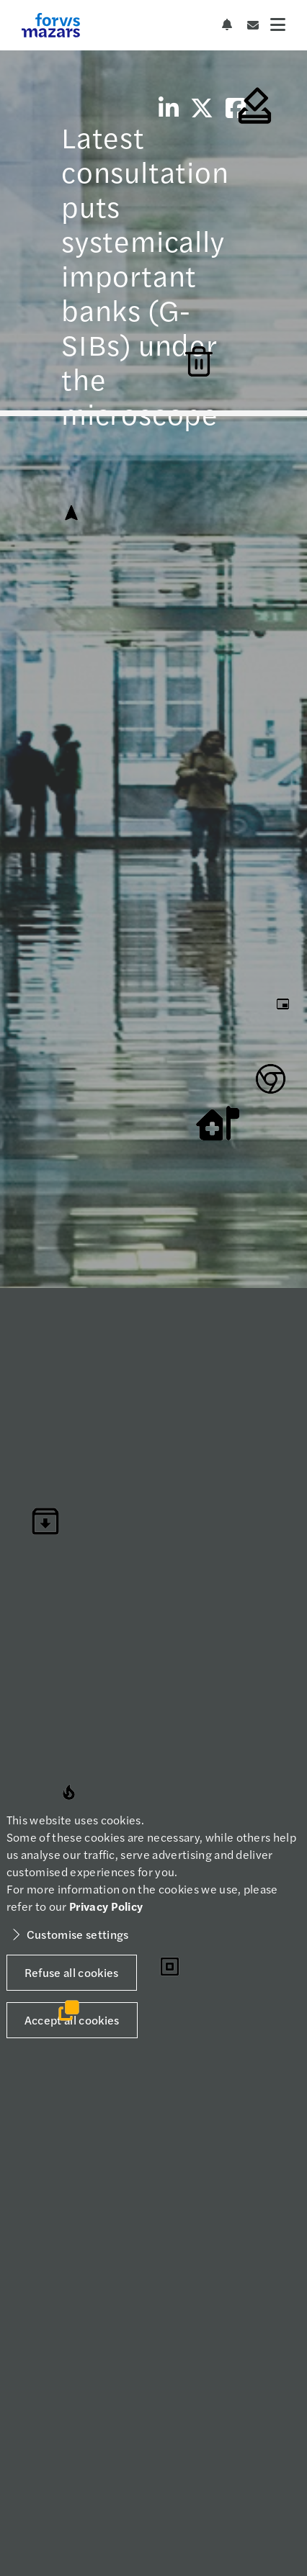  Describe the element at coordinates (270, 1078) in the screenshot. I see `open google chrome browser` at that location.